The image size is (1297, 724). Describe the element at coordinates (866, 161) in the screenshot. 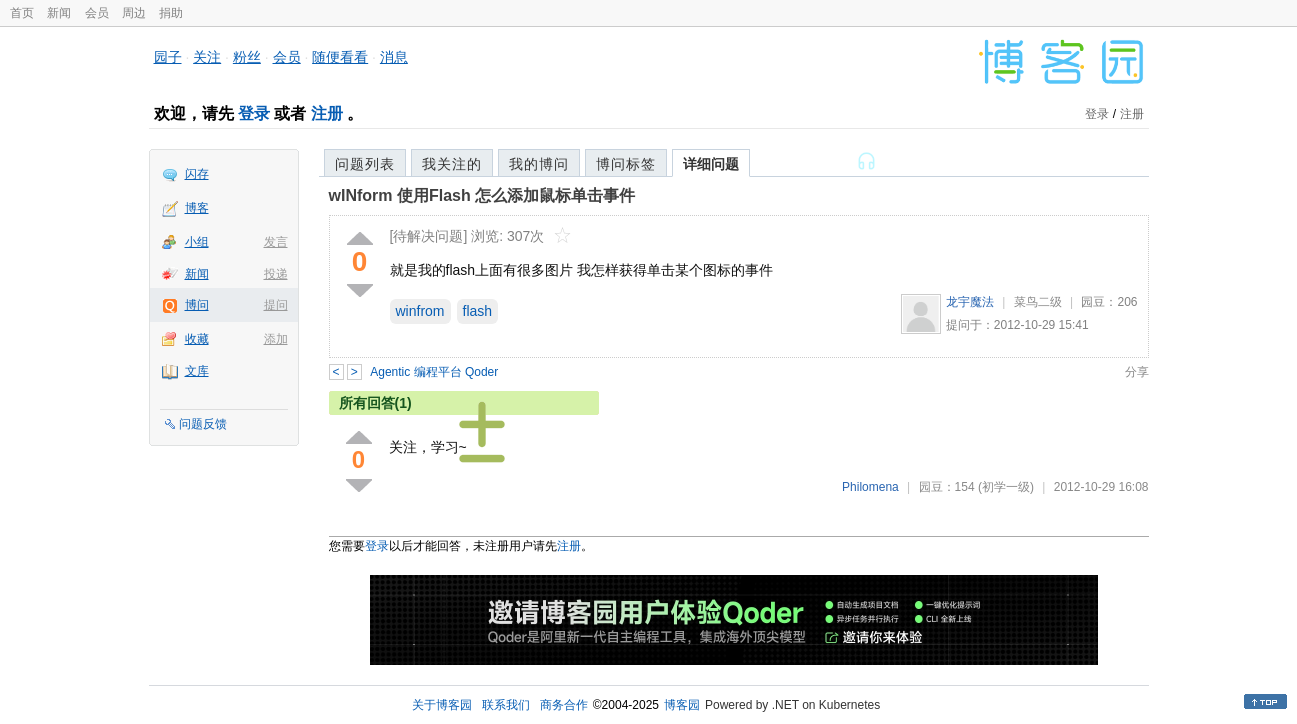

I see `listen to audio or music` at that location.